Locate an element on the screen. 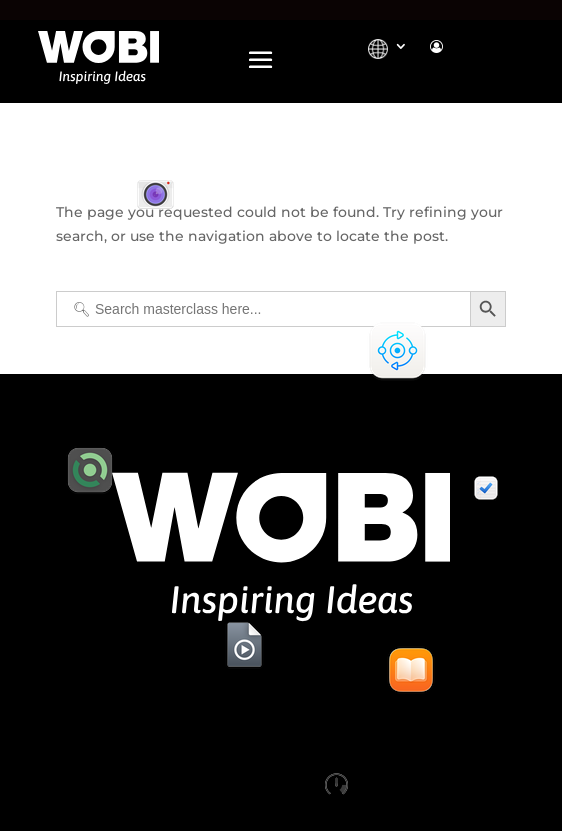  open agenda task management app is located at coordinates (486, 488).